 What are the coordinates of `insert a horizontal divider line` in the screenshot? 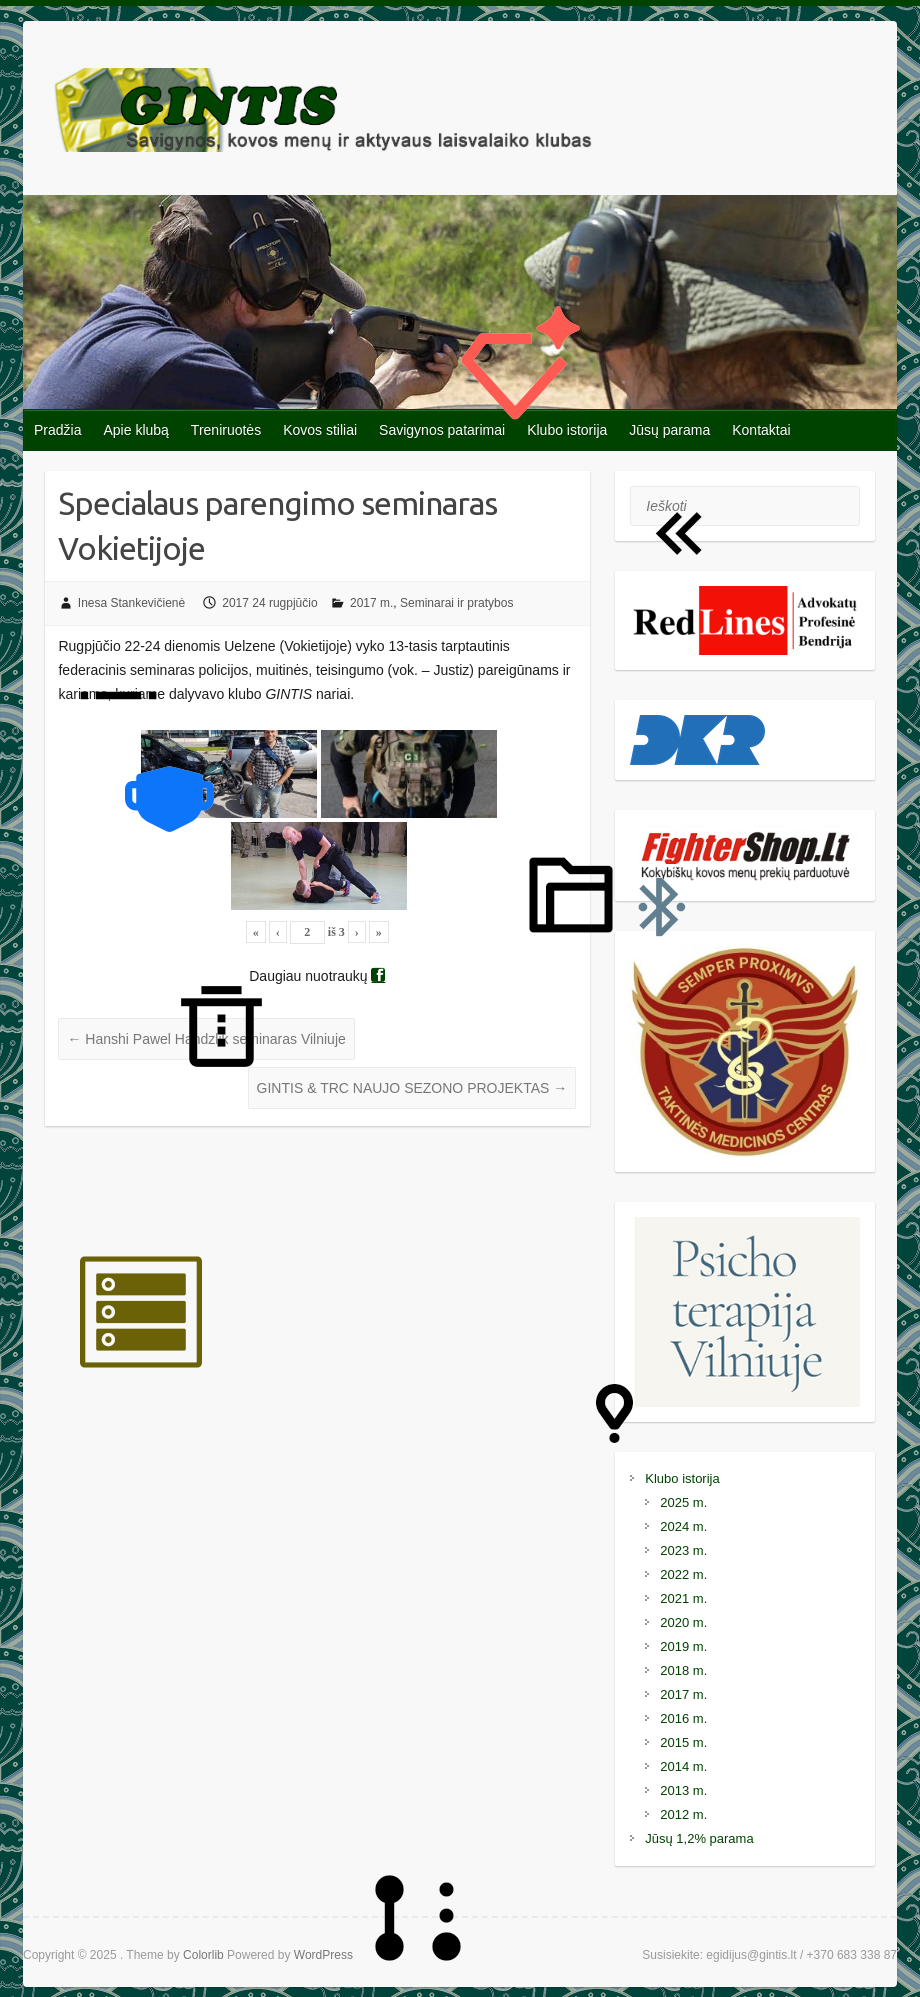 It's located at (118, 695).